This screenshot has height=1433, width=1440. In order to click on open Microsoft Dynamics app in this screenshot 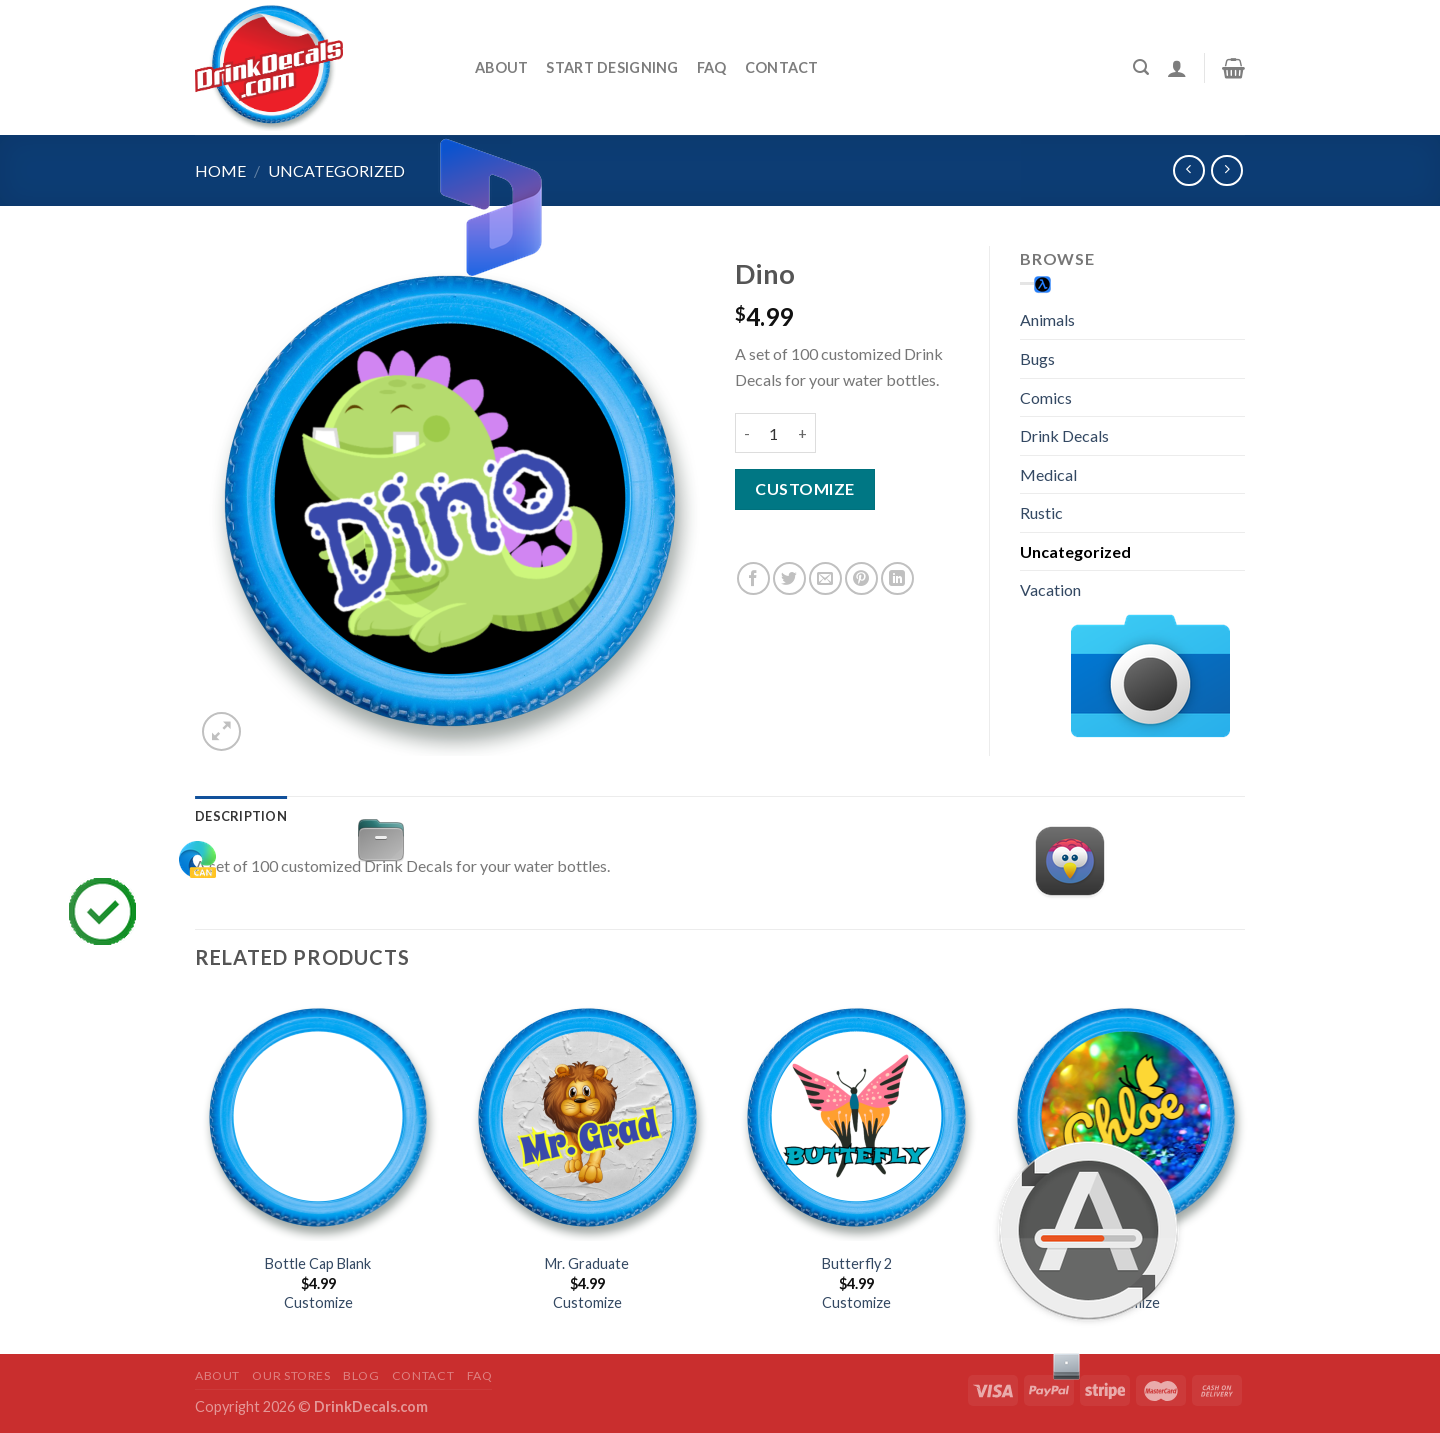, I will do `click(492, 207)`.